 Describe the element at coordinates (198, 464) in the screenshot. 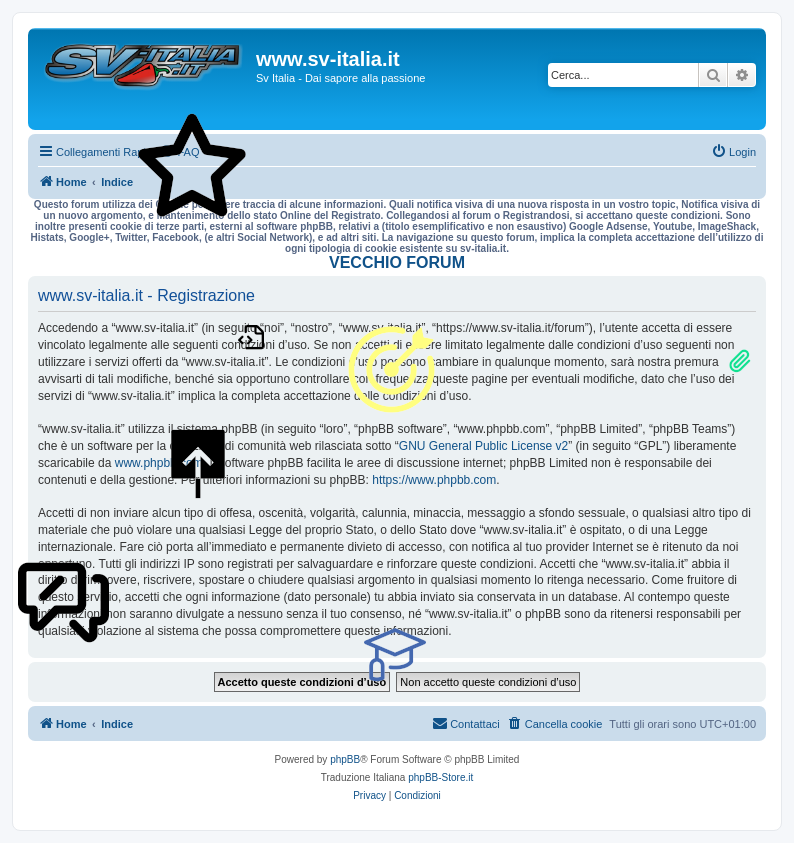

I see `upload or push content to a server` at that location.